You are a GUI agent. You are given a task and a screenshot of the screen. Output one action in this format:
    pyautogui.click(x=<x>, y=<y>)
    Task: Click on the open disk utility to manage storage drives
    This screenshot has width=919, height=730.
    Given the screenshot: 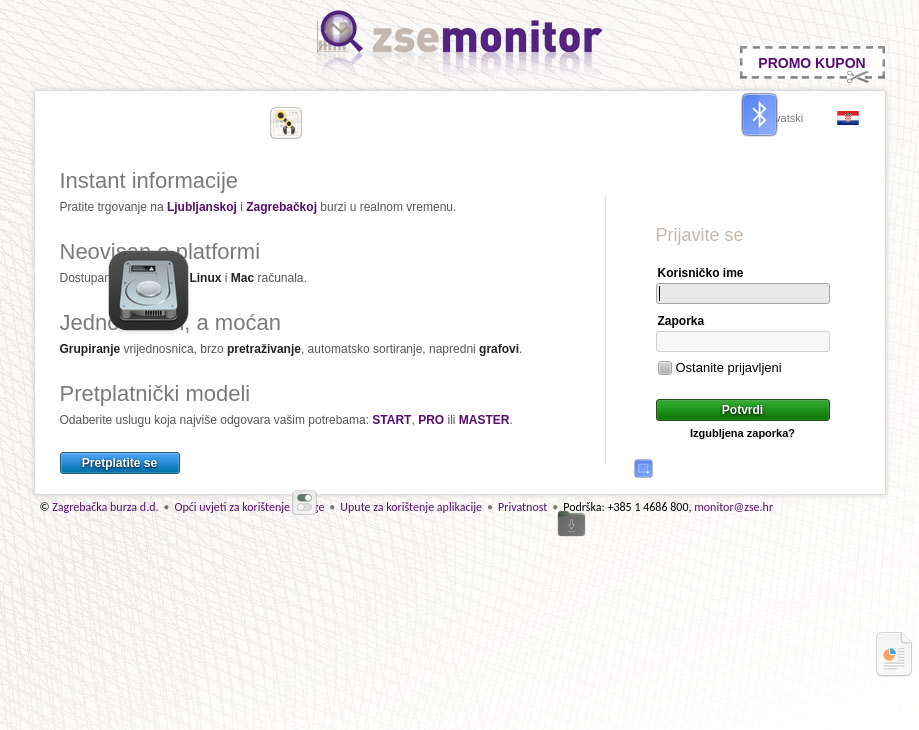 What is the action you would take?
    pyautogui.click(x=148, y=290)
    